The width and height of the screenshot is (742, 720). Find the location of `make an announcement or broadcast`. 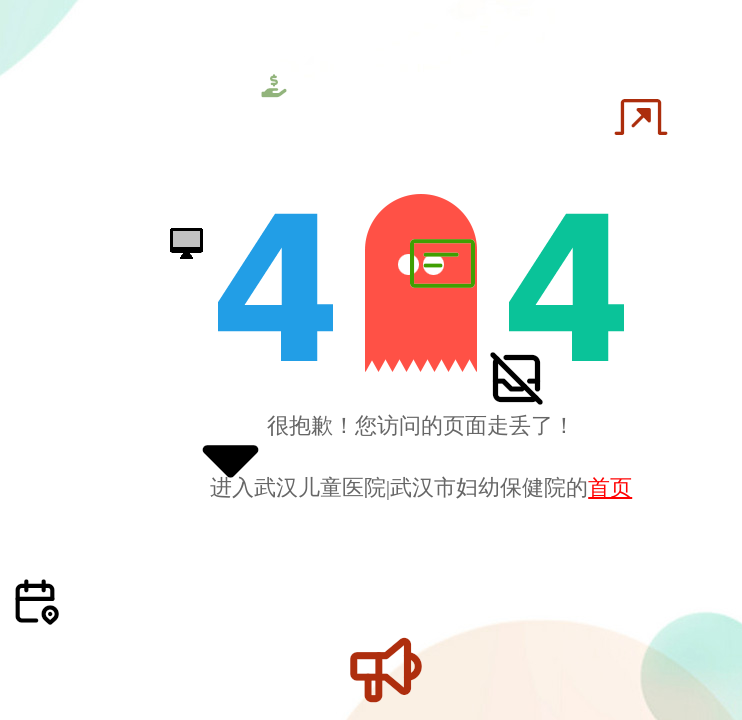

make an announcement or broadcast is located at coordinates (386, 670).